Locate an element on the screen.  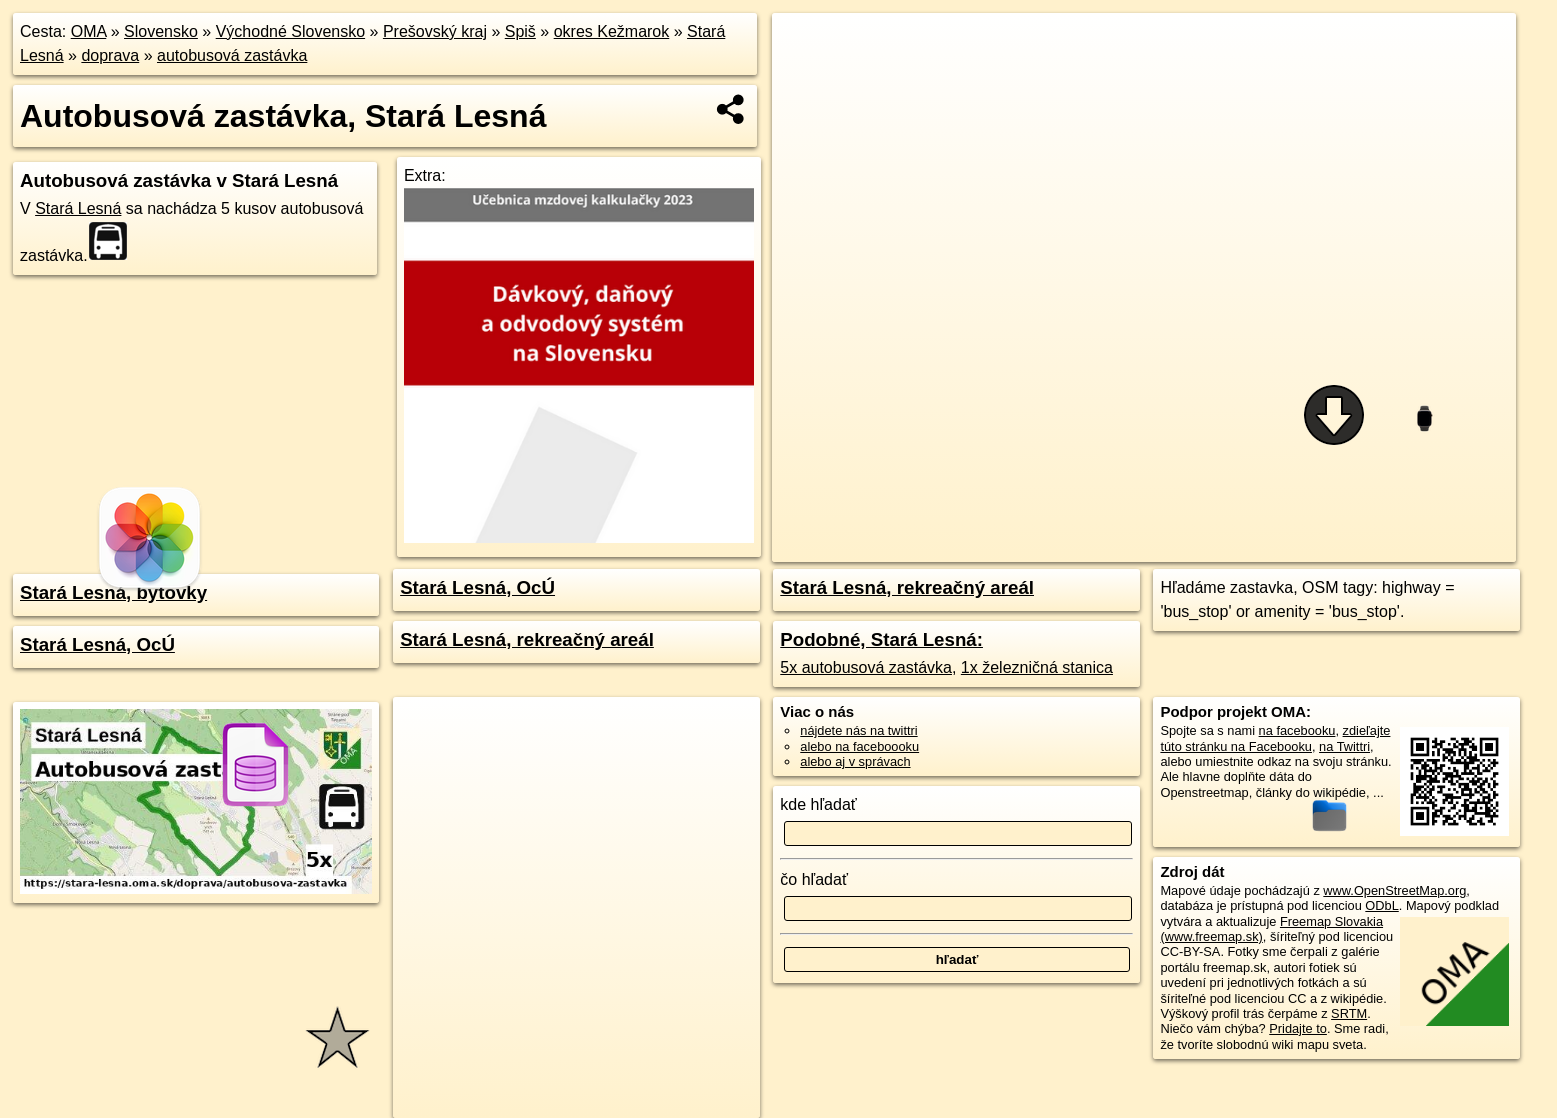
open the photos app is located at coordinates (149, 537).